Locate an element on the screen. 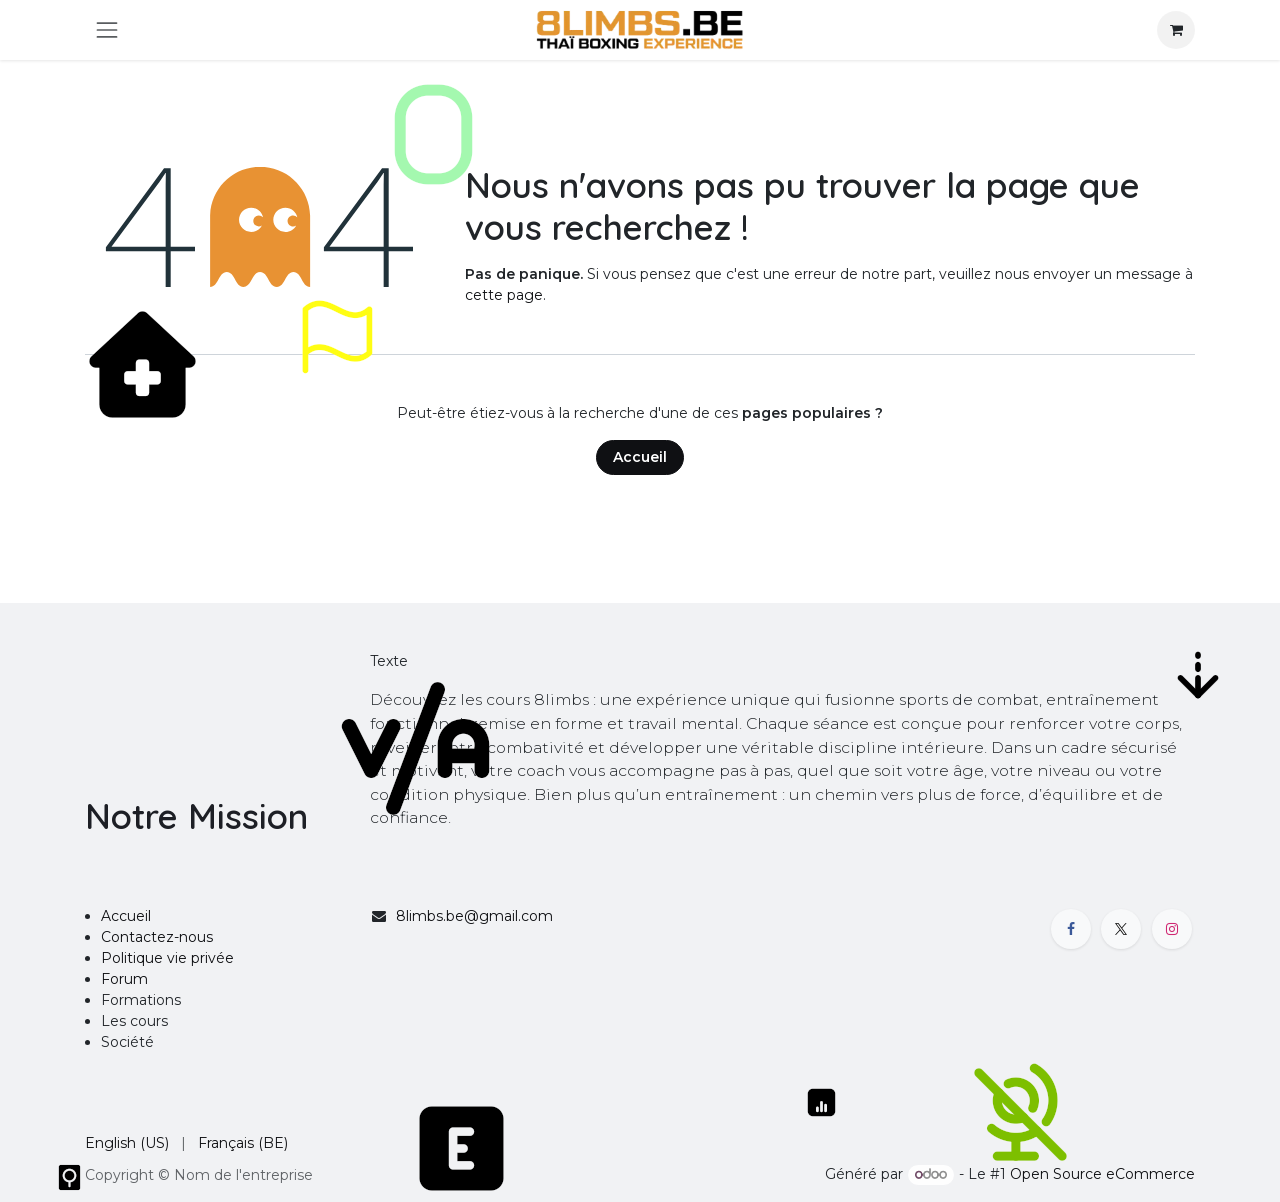 The image size is (1280, 1202). disable network or internet connection is located at coordinates (1020, 1114).